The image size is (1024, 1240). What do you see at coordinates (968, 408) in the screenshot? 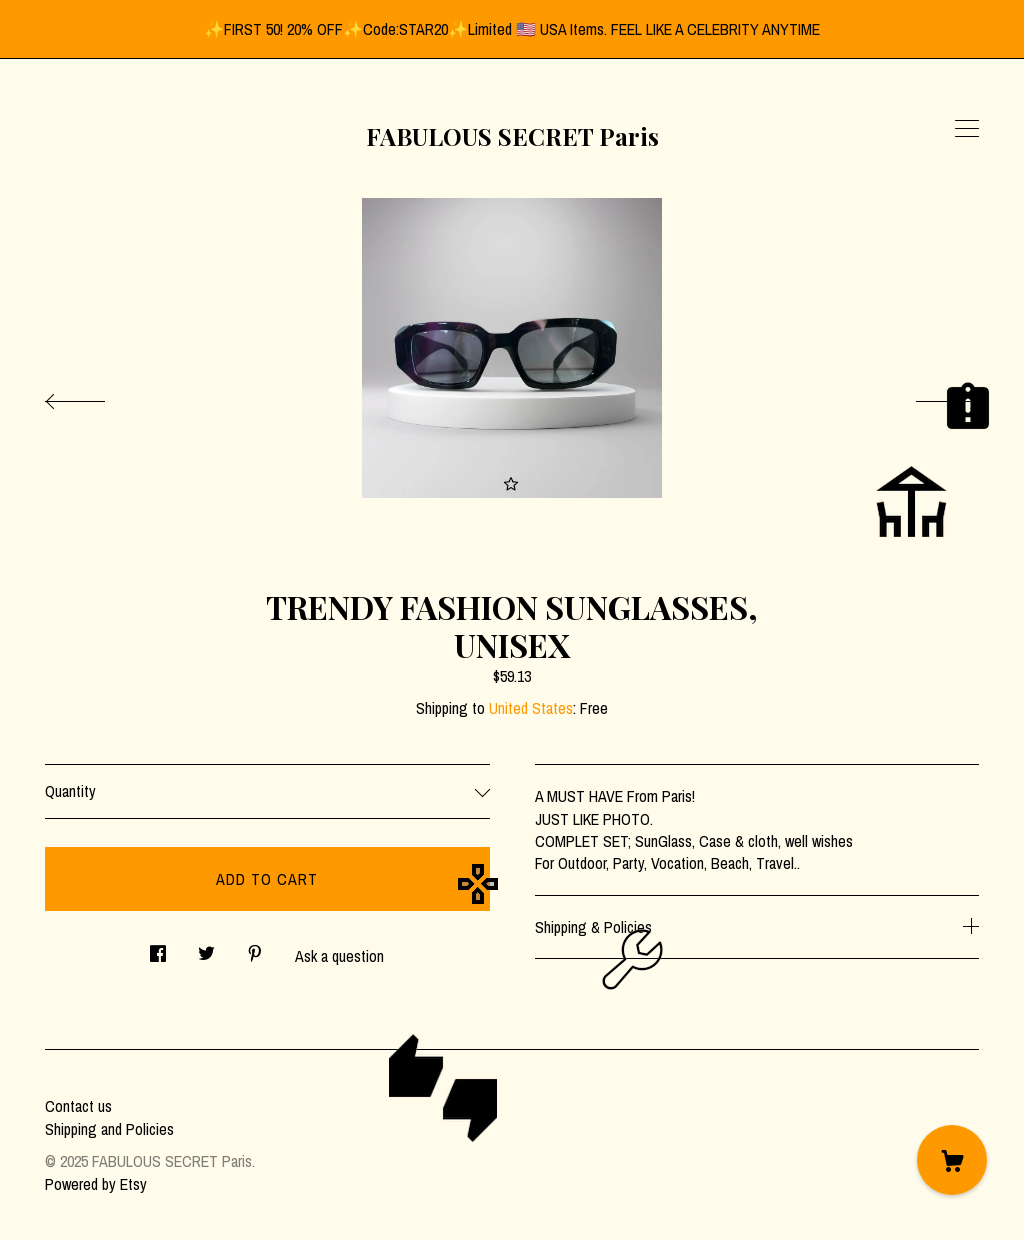
I see `view overdue or late assignments` at bounding box center [968, 408].